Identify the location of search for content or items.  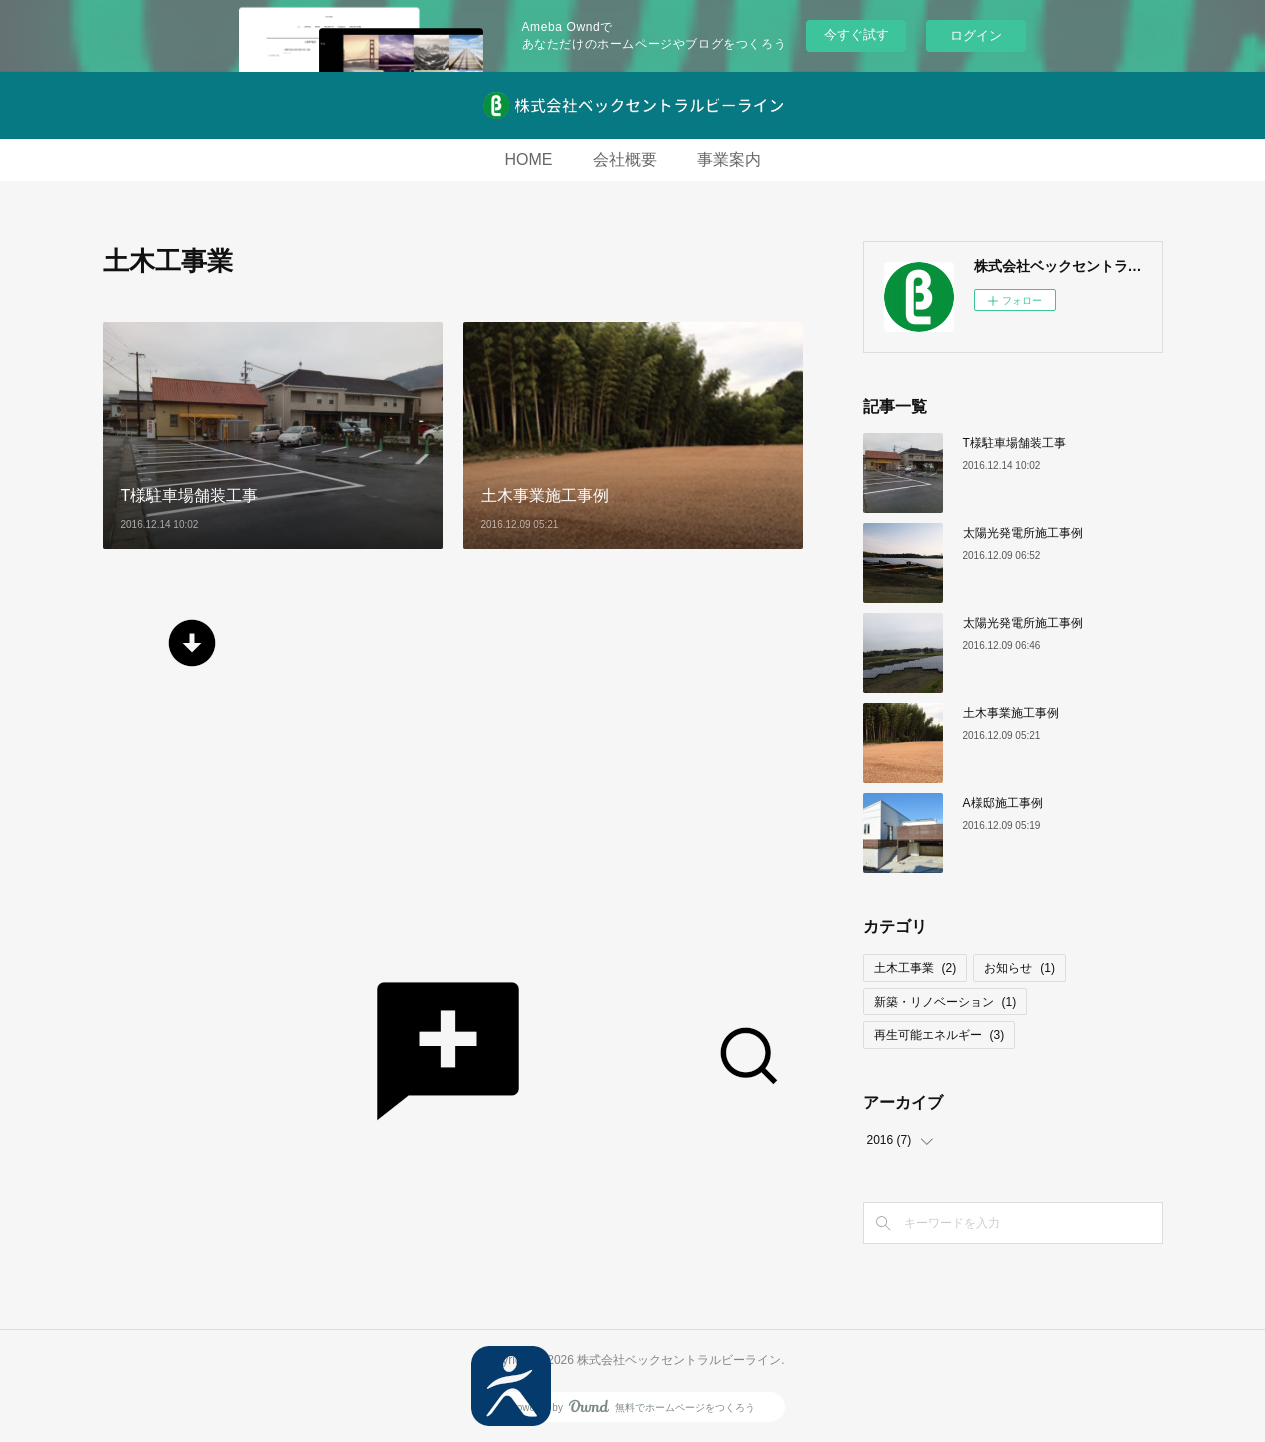
(748, 1055).